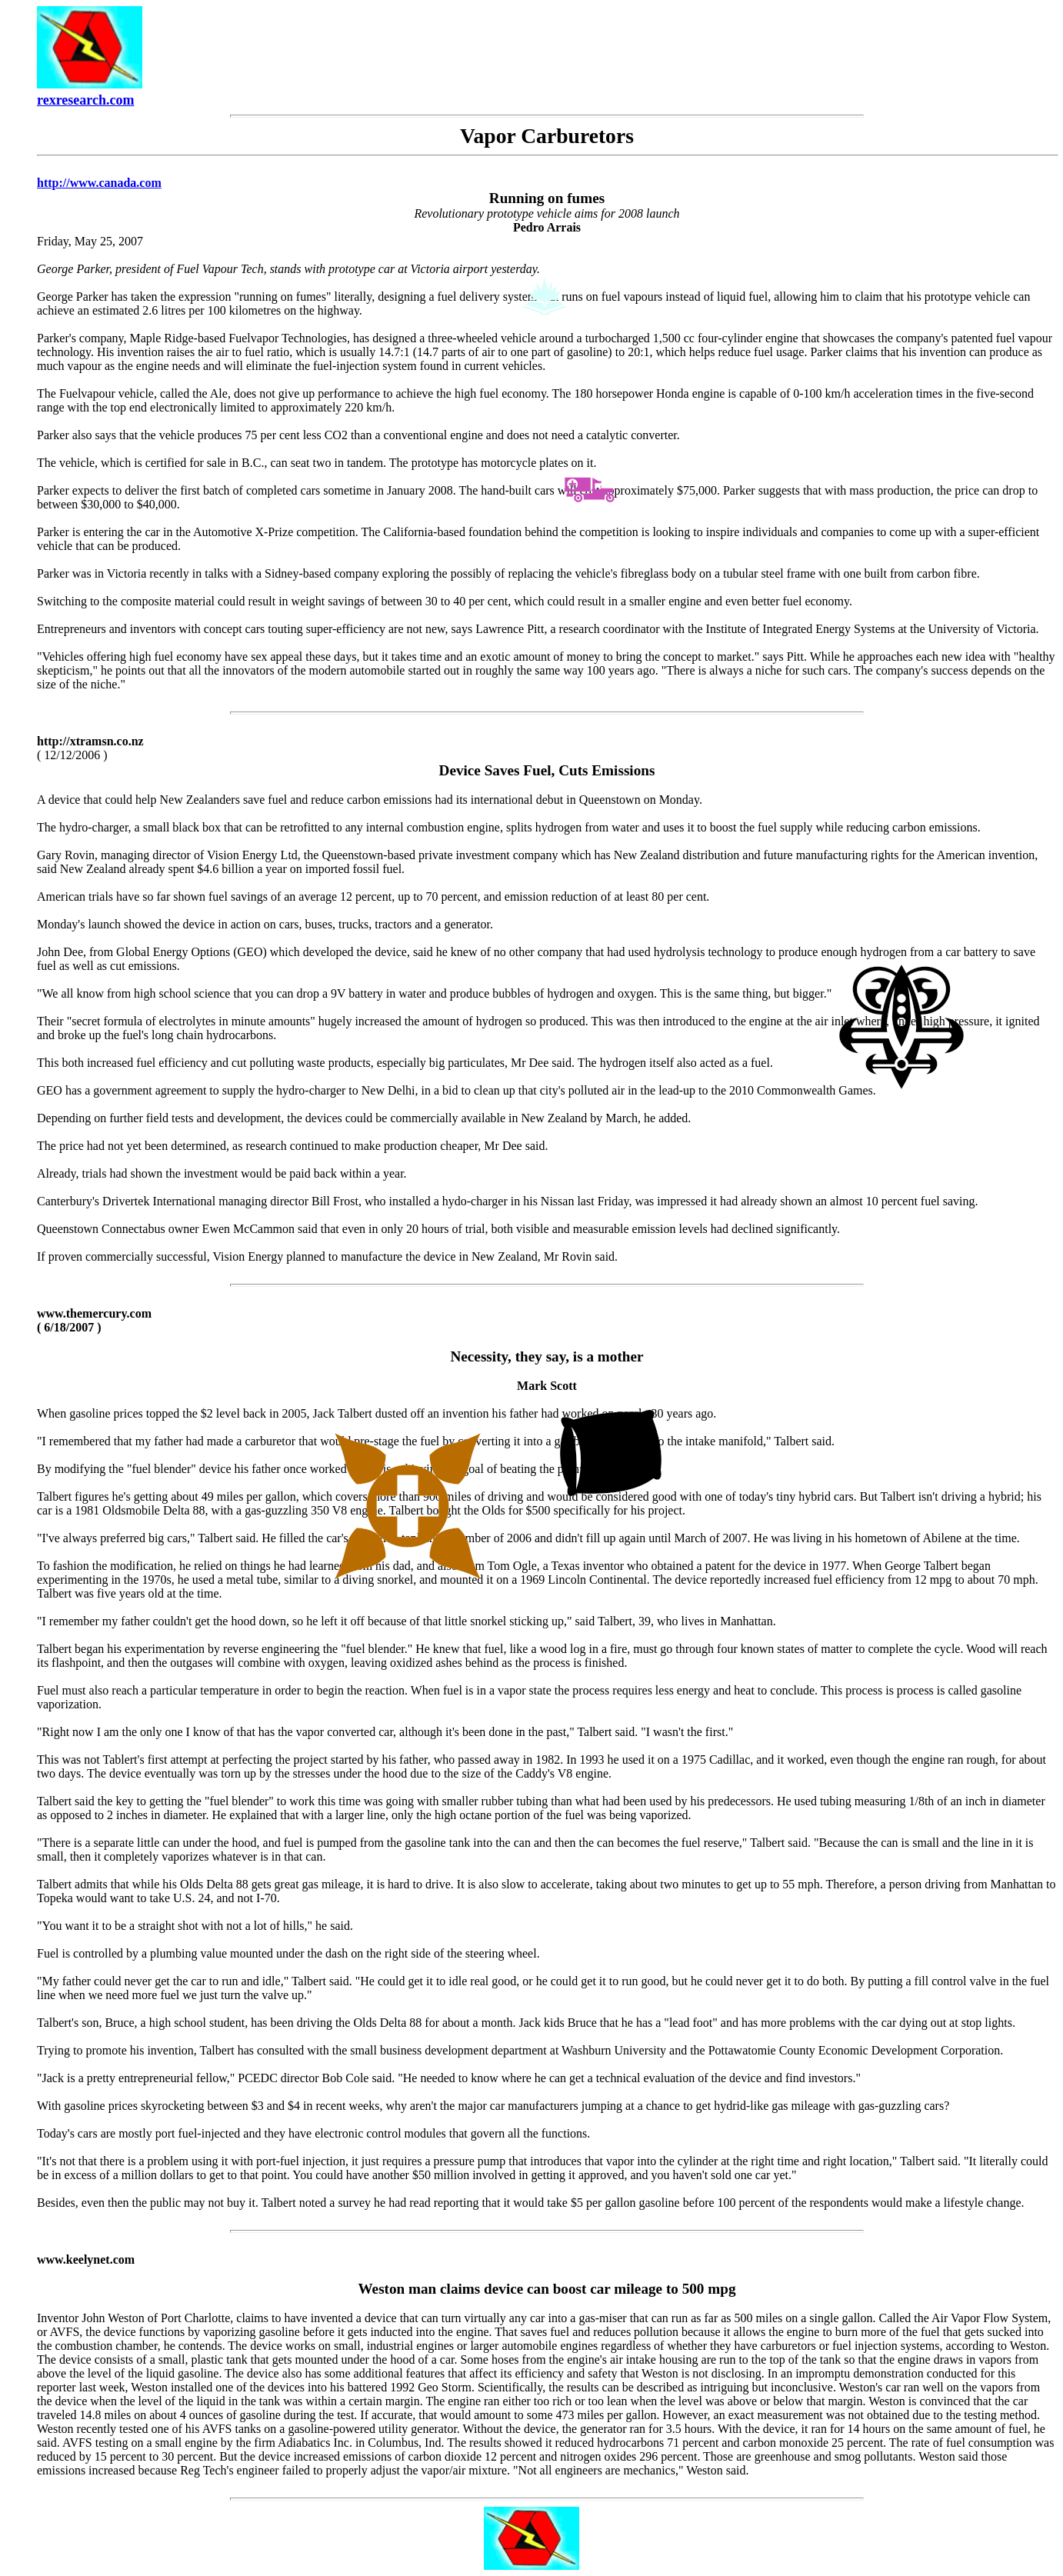 The image size is (1063, 2576). Describe the element at coordinates (545, 299) in the screenshot. I see `access knowledge base or learning resources` at that location.